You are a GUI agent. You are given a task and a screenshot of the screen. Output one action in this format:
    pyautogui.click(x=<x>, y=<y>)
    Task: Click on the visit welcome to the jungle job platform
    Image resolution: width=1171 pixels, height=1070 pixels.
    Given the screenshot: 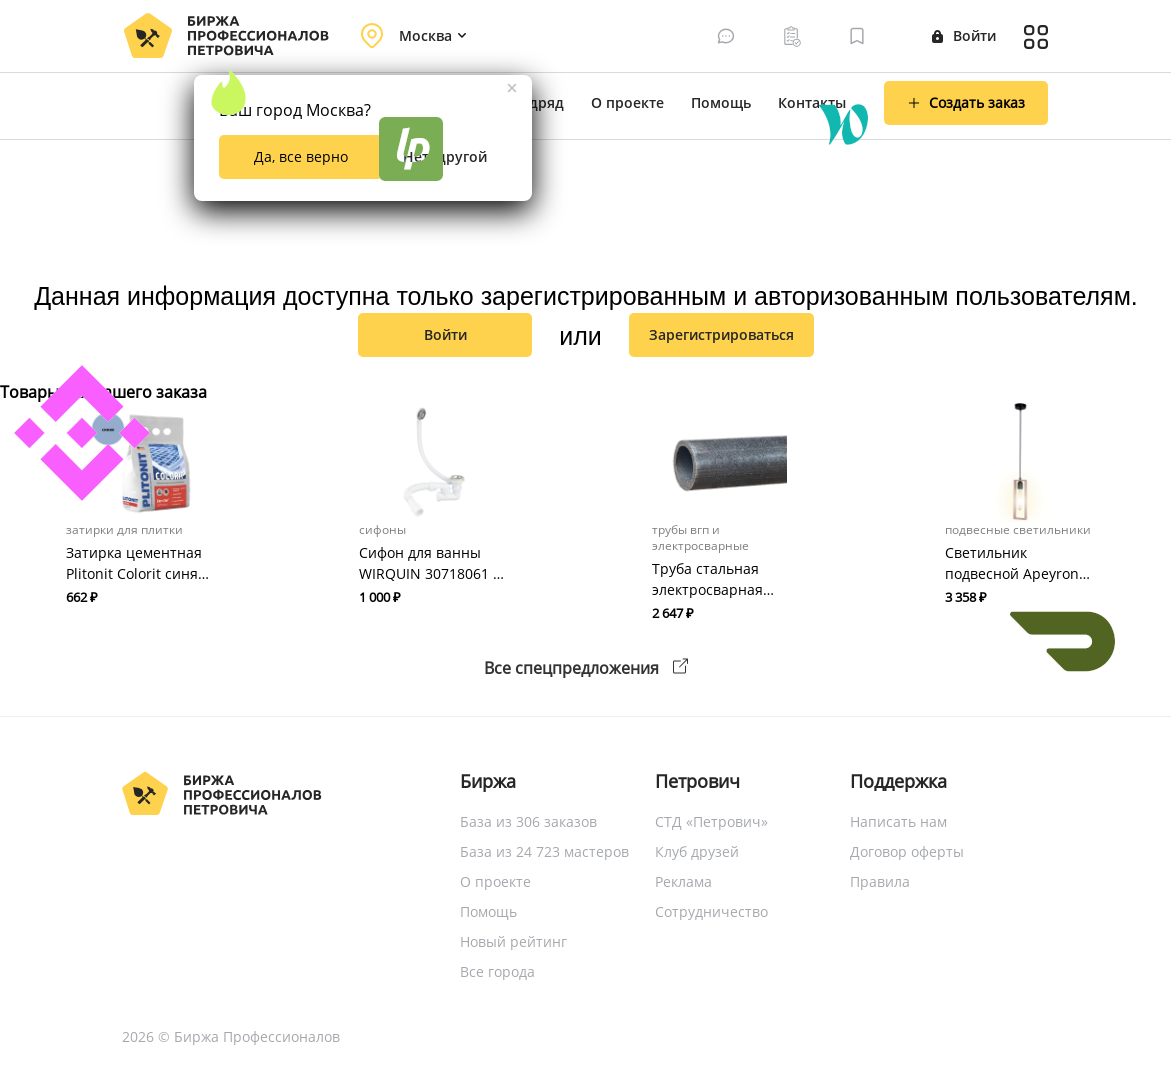 What is the action you would take?
    pyautogui.click(x=843, y=124)
    